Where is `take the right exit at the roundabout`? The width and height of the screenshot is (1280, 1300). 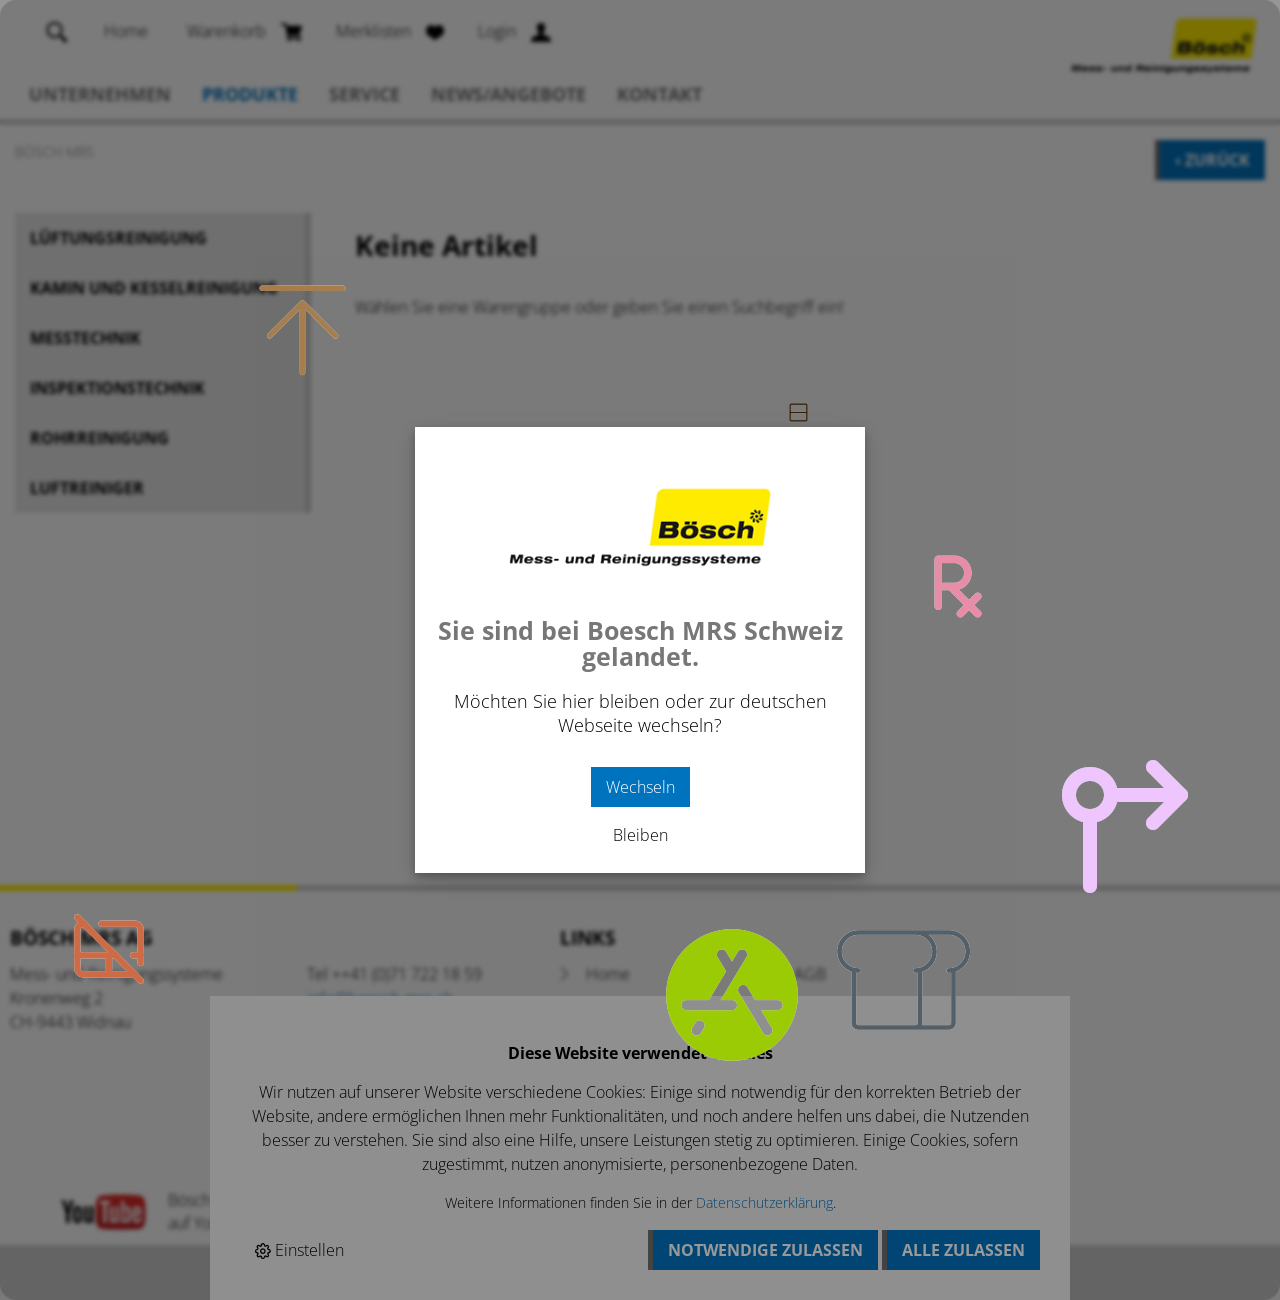
take the right exit at the roundabout is located at coordinates (1118, 830).